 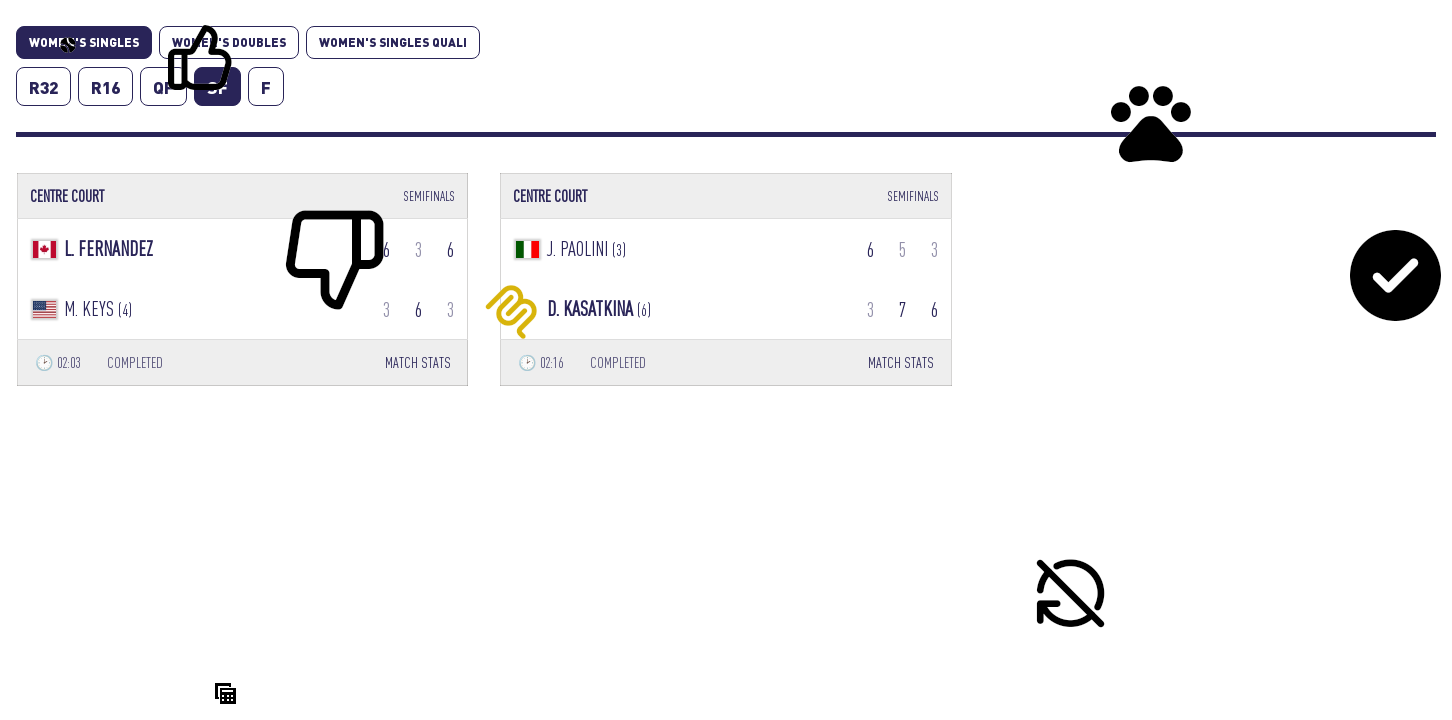 I want to click on access tennis or sports-related features, so click(x=68, y=45).